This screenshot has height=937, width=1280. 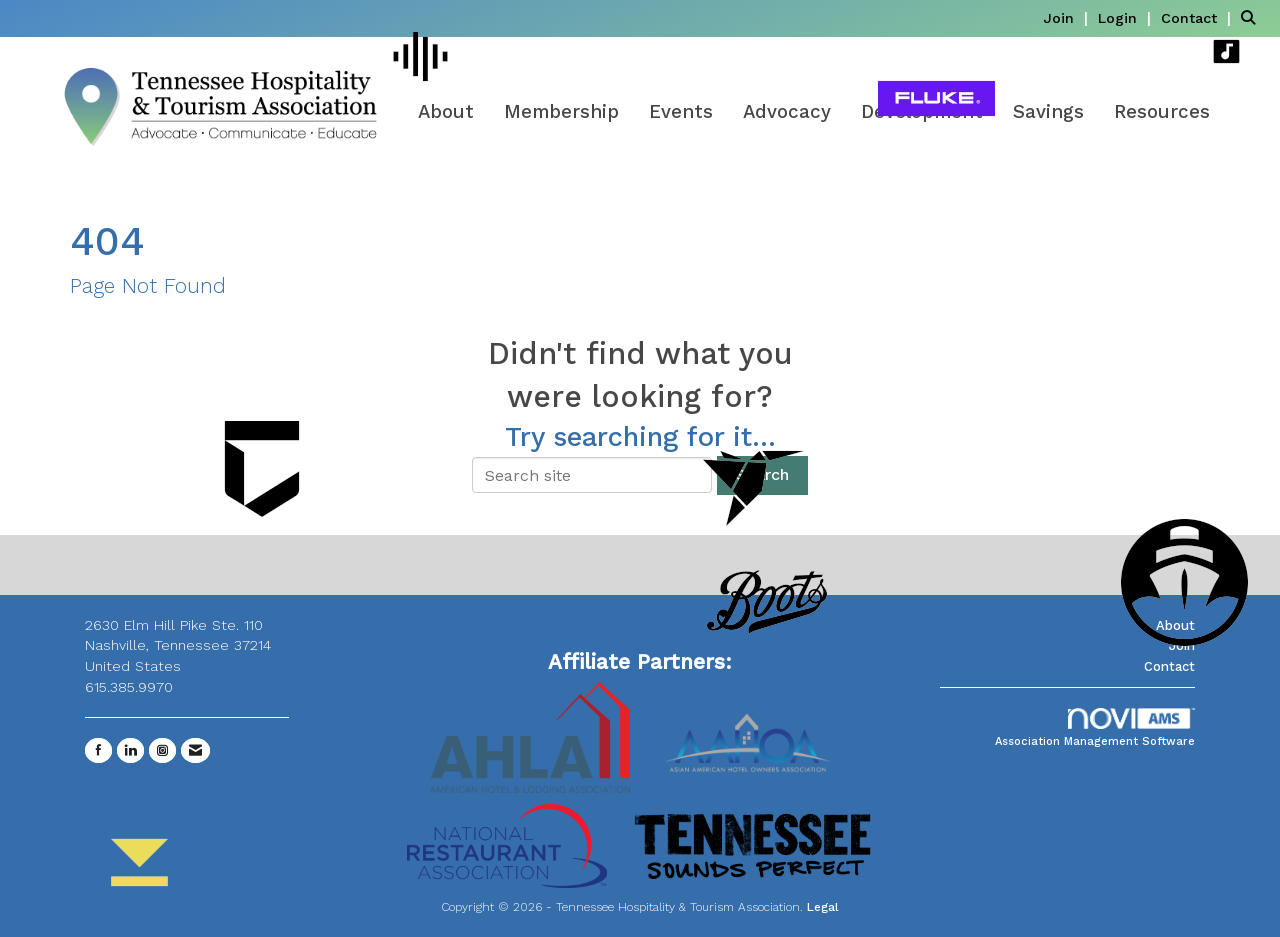 What do you see at coordinates (753, 488) in the screenshot?
I see `visit freelancer.com website` at bounding box center [753, 488].